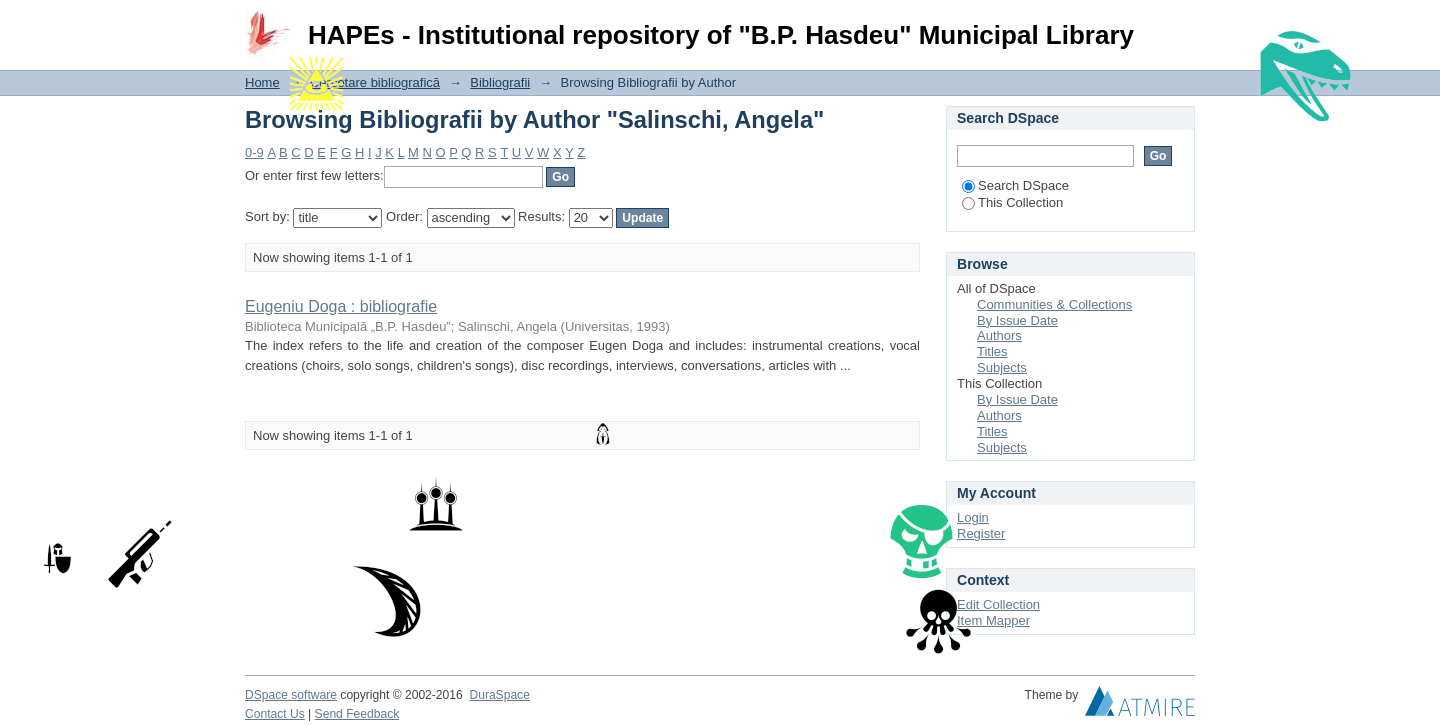  I want to click on select ninja velociraptor character, so click(1306, 76).